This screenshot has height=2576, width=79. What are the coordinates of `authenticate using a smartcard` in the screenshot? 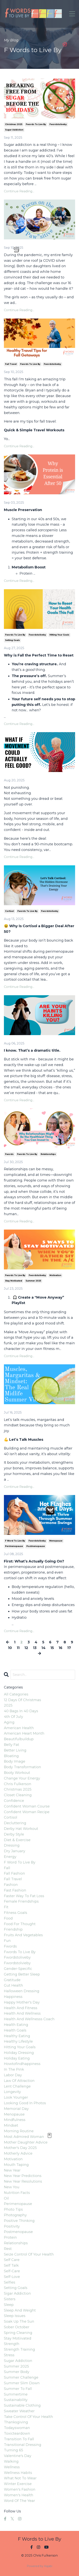 It's located at (49, 2135).